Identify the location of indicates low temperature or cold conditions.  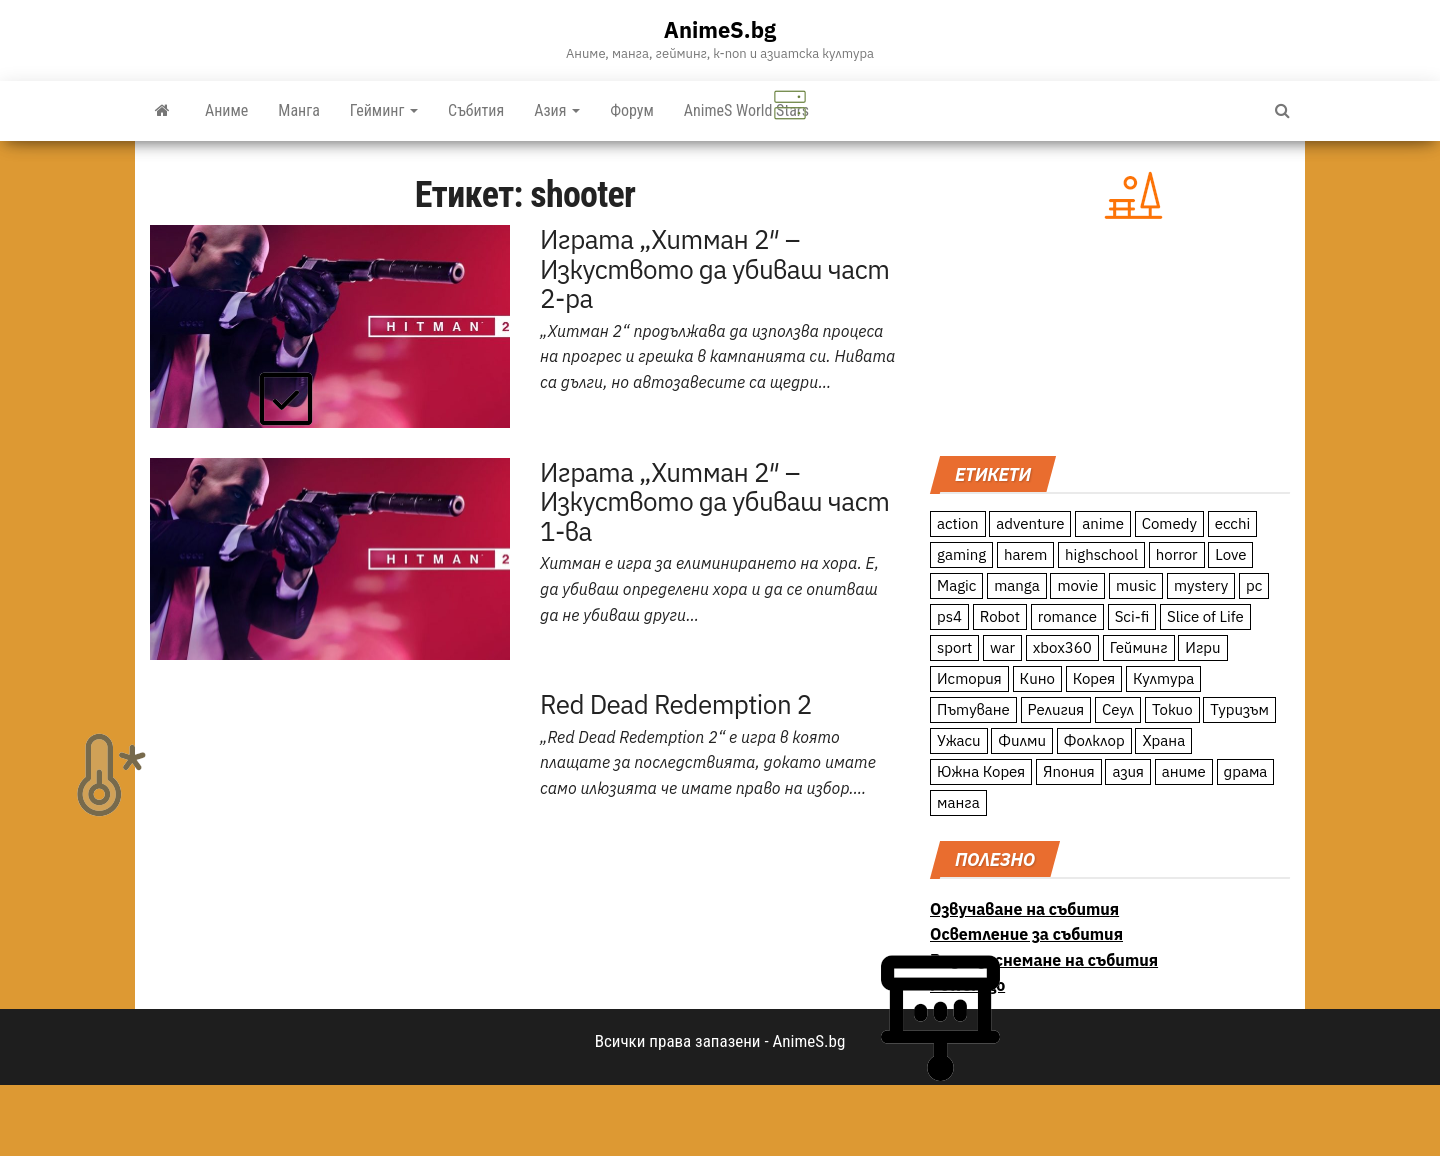
(102, 775).